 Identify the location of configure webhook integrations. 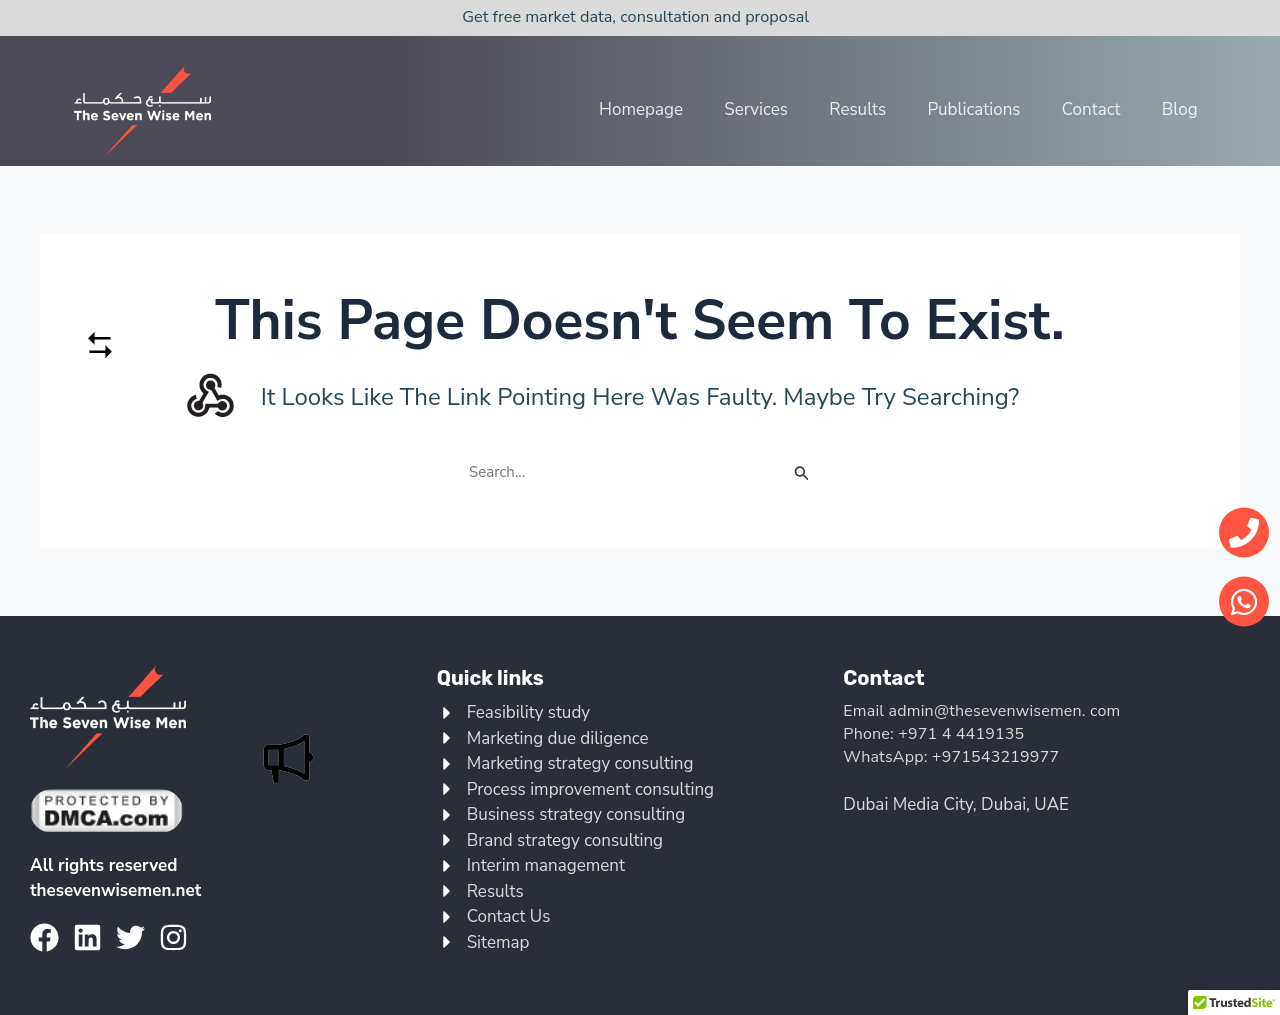
(210, 396).